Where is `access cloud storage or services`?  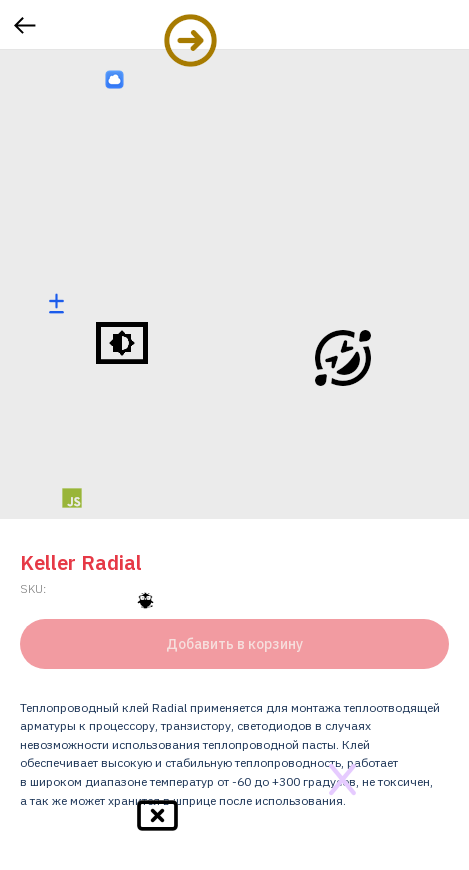
access cloud storage or services is located at coordinates (114, 79).